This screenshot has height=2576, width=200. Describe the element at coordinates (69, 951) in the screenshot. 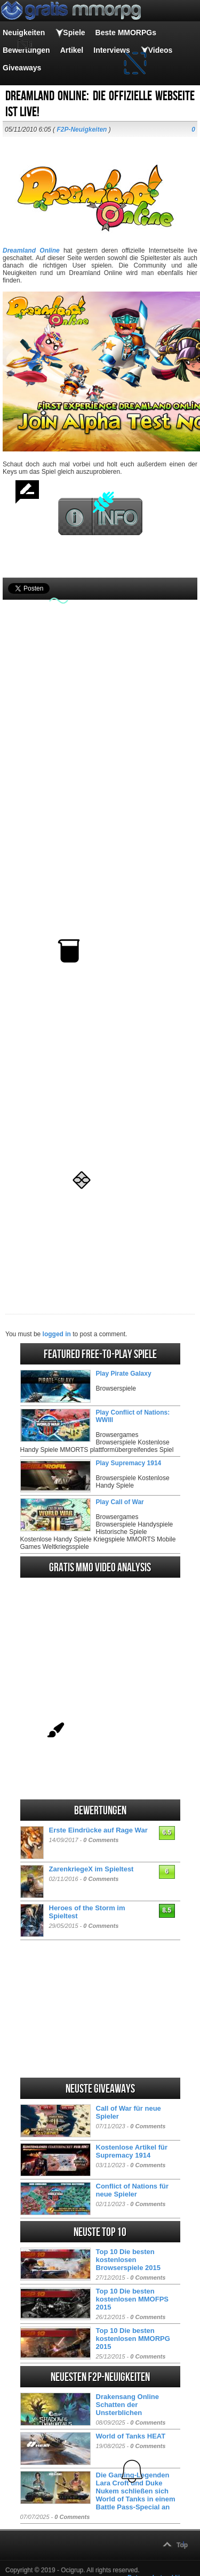

I see `access experimental or beta features` at that location.